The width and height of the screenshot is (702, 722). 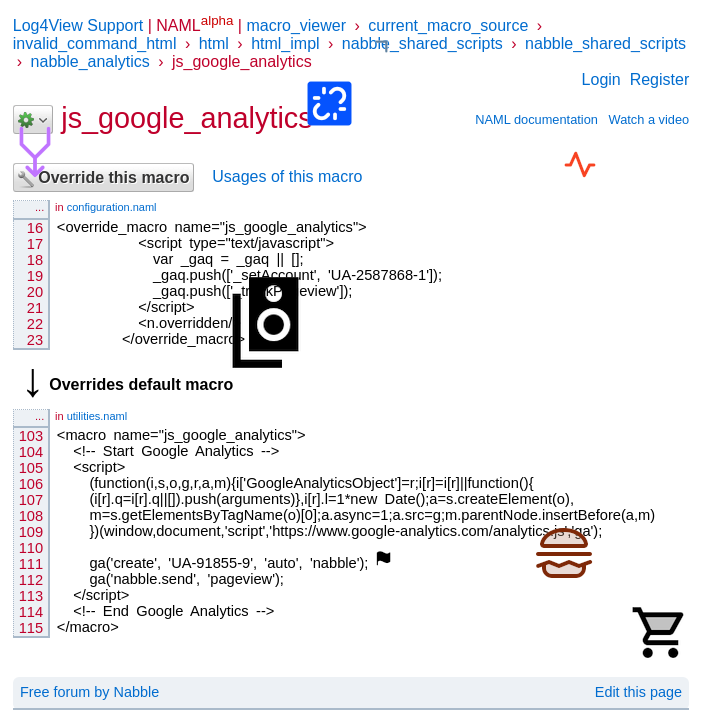 I want to click on flag or bookmark an item for follow-up, so click(x=383, y=558).